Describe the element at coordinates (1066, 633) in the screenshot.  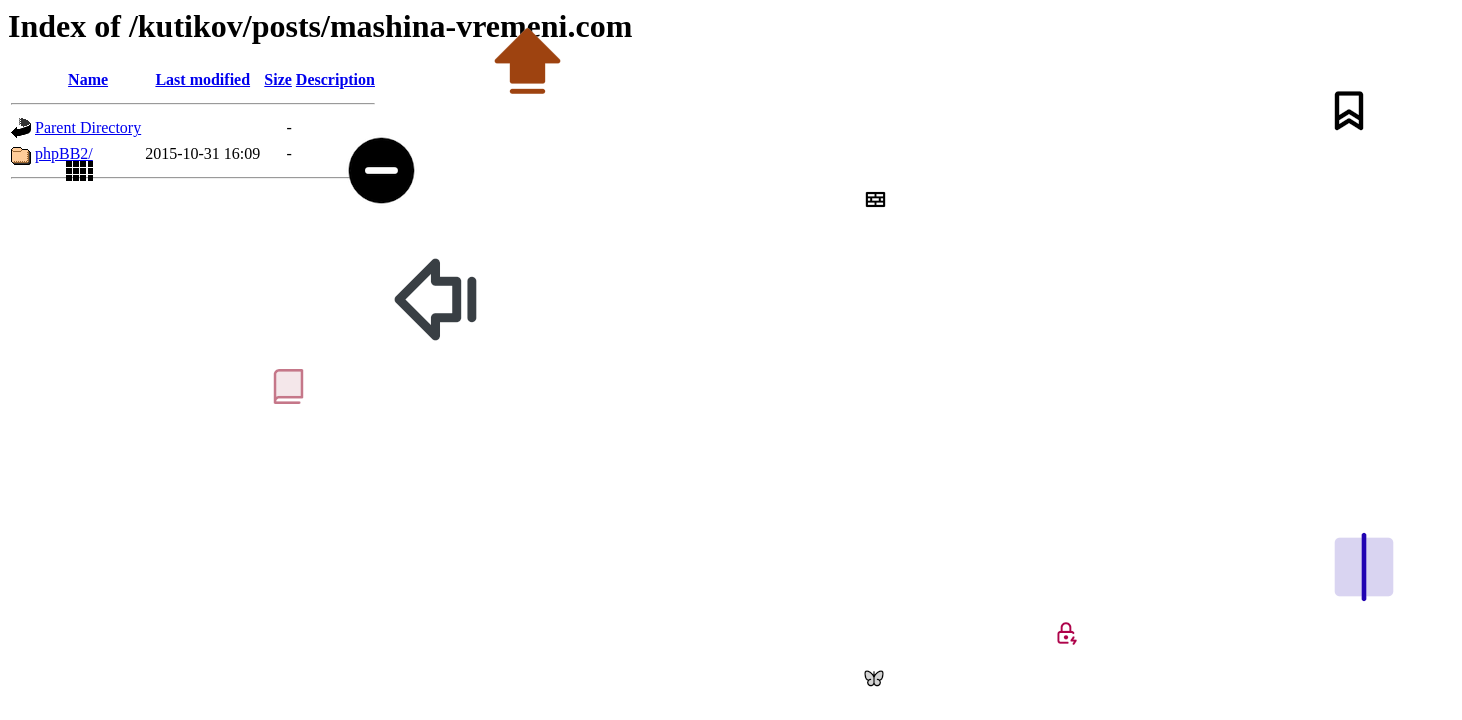
I see `indicates encrypted or secure connection` at that location.